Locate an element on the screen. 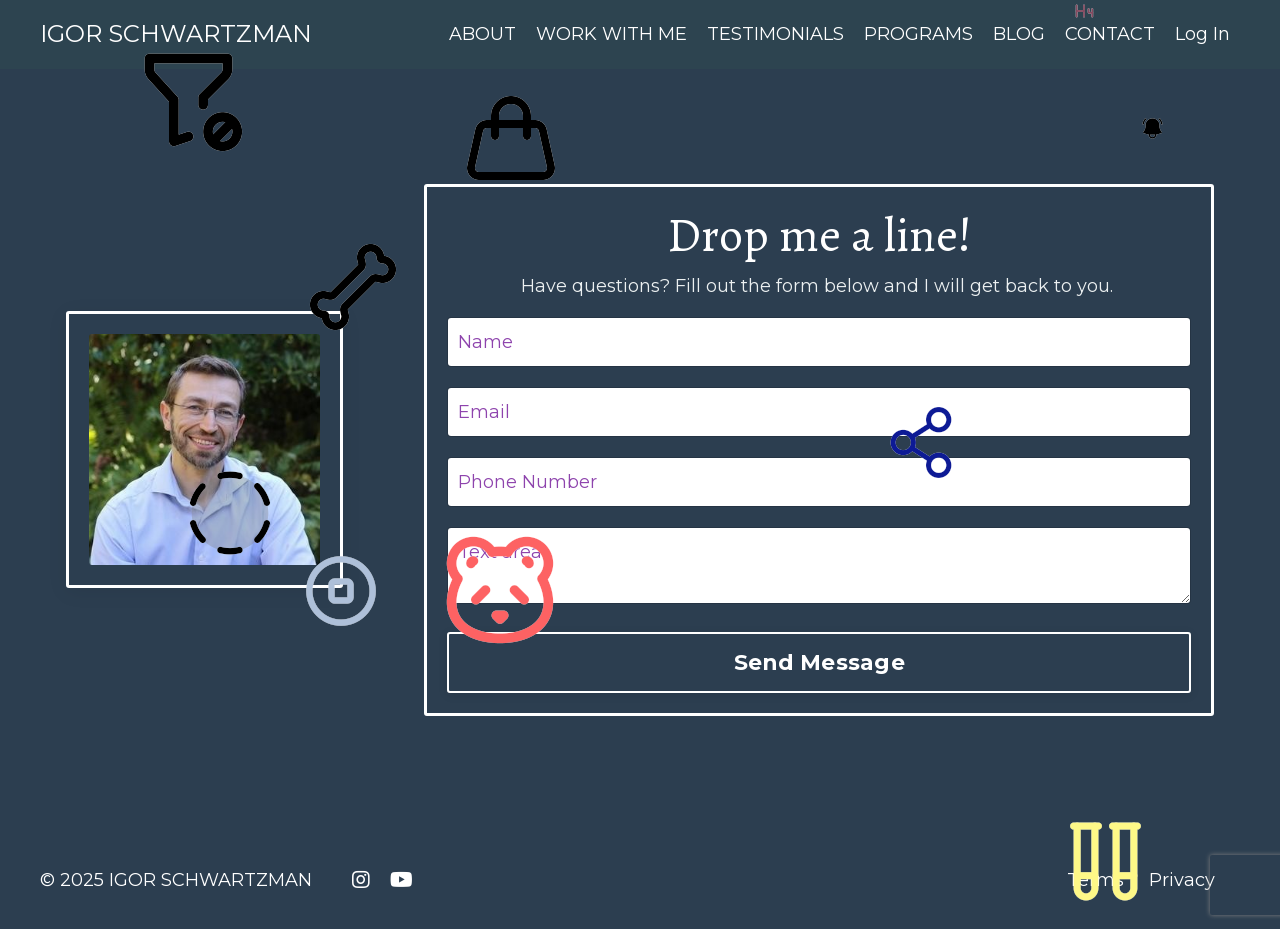 This screenshot has width=1280, height=929. clear all active filters is located at coordinates (188, 97).